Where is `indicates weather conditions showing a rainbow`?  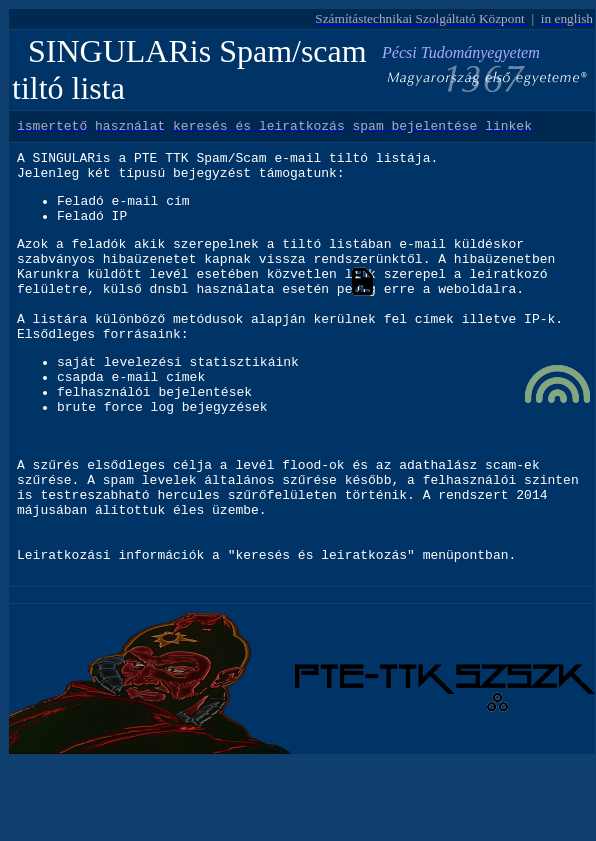
indicates weather conditions showing a rainbow is located at coordinates (557, 386).